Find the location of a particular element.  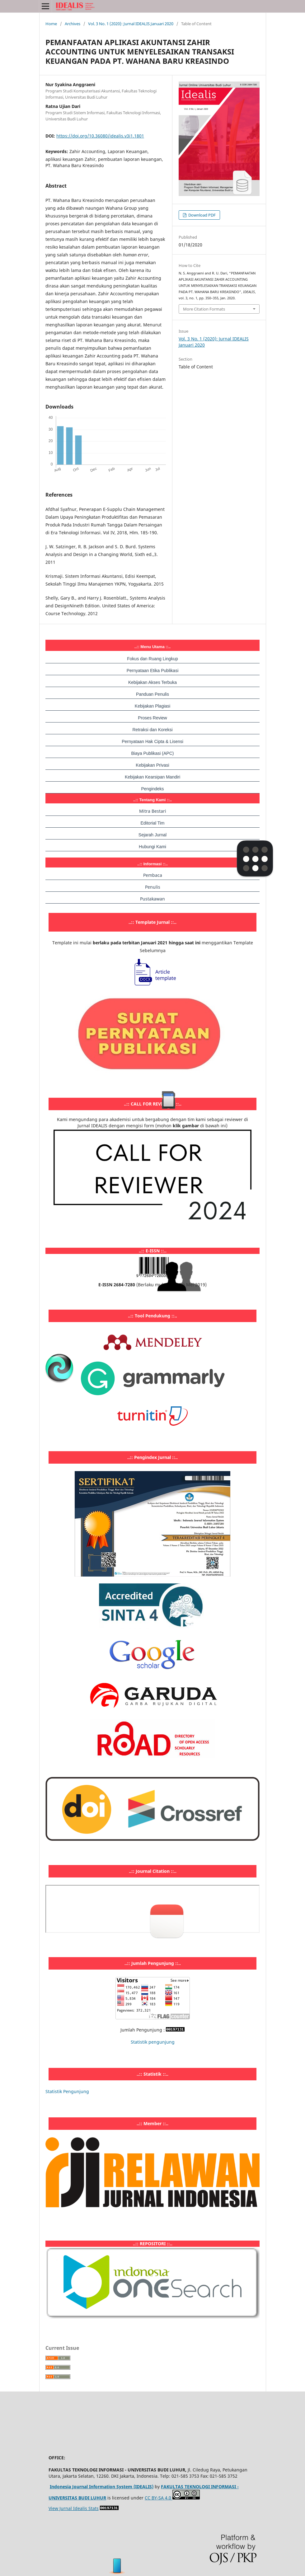

open Tailscale VPN settings is located at coordinates (255, 858).